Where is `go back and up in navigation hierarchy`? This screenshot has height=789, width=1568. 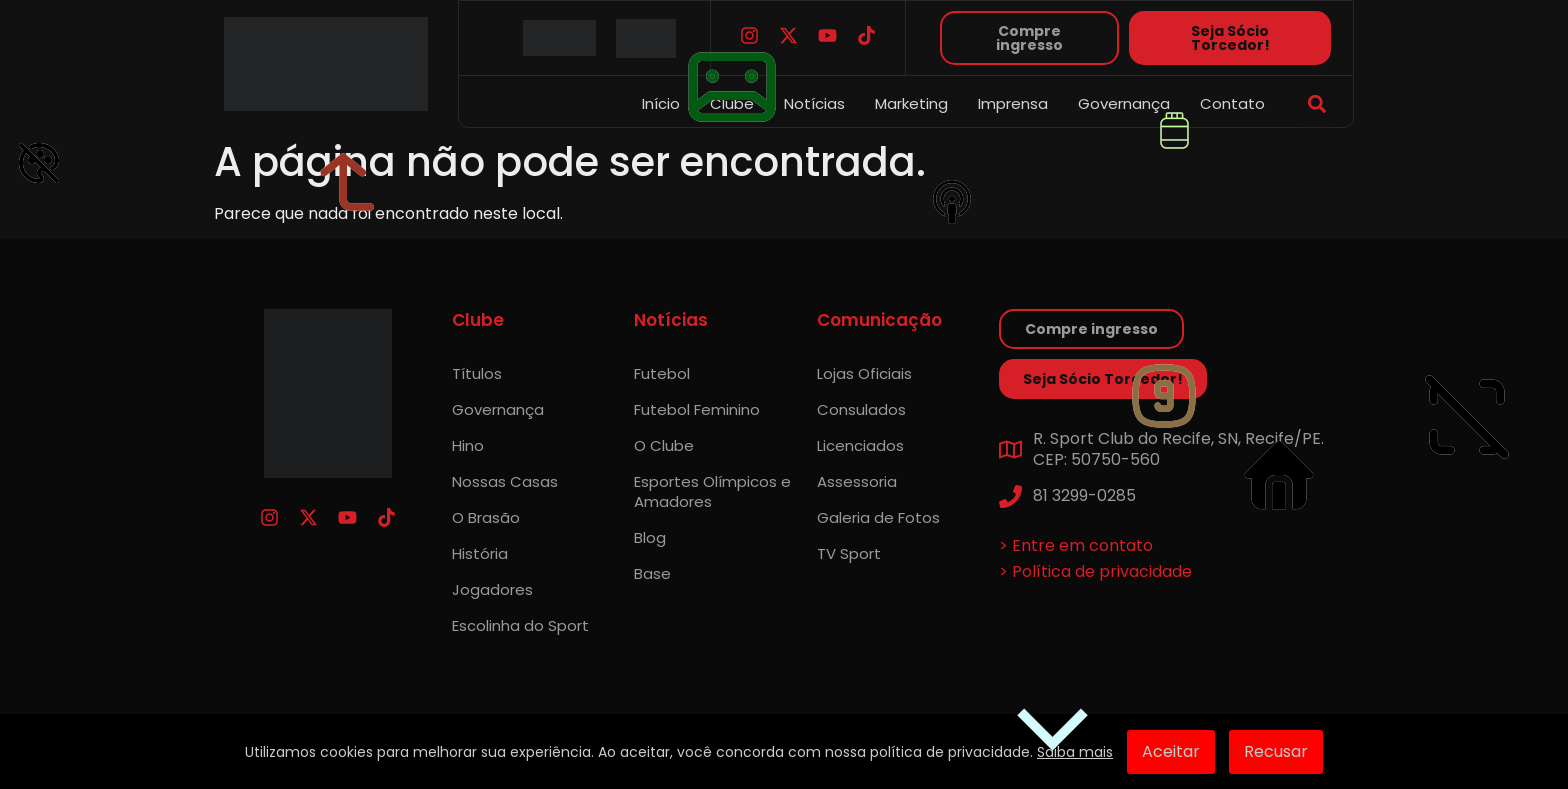 go back and up in navigation hierarchy is located at coordinates (347, 184).